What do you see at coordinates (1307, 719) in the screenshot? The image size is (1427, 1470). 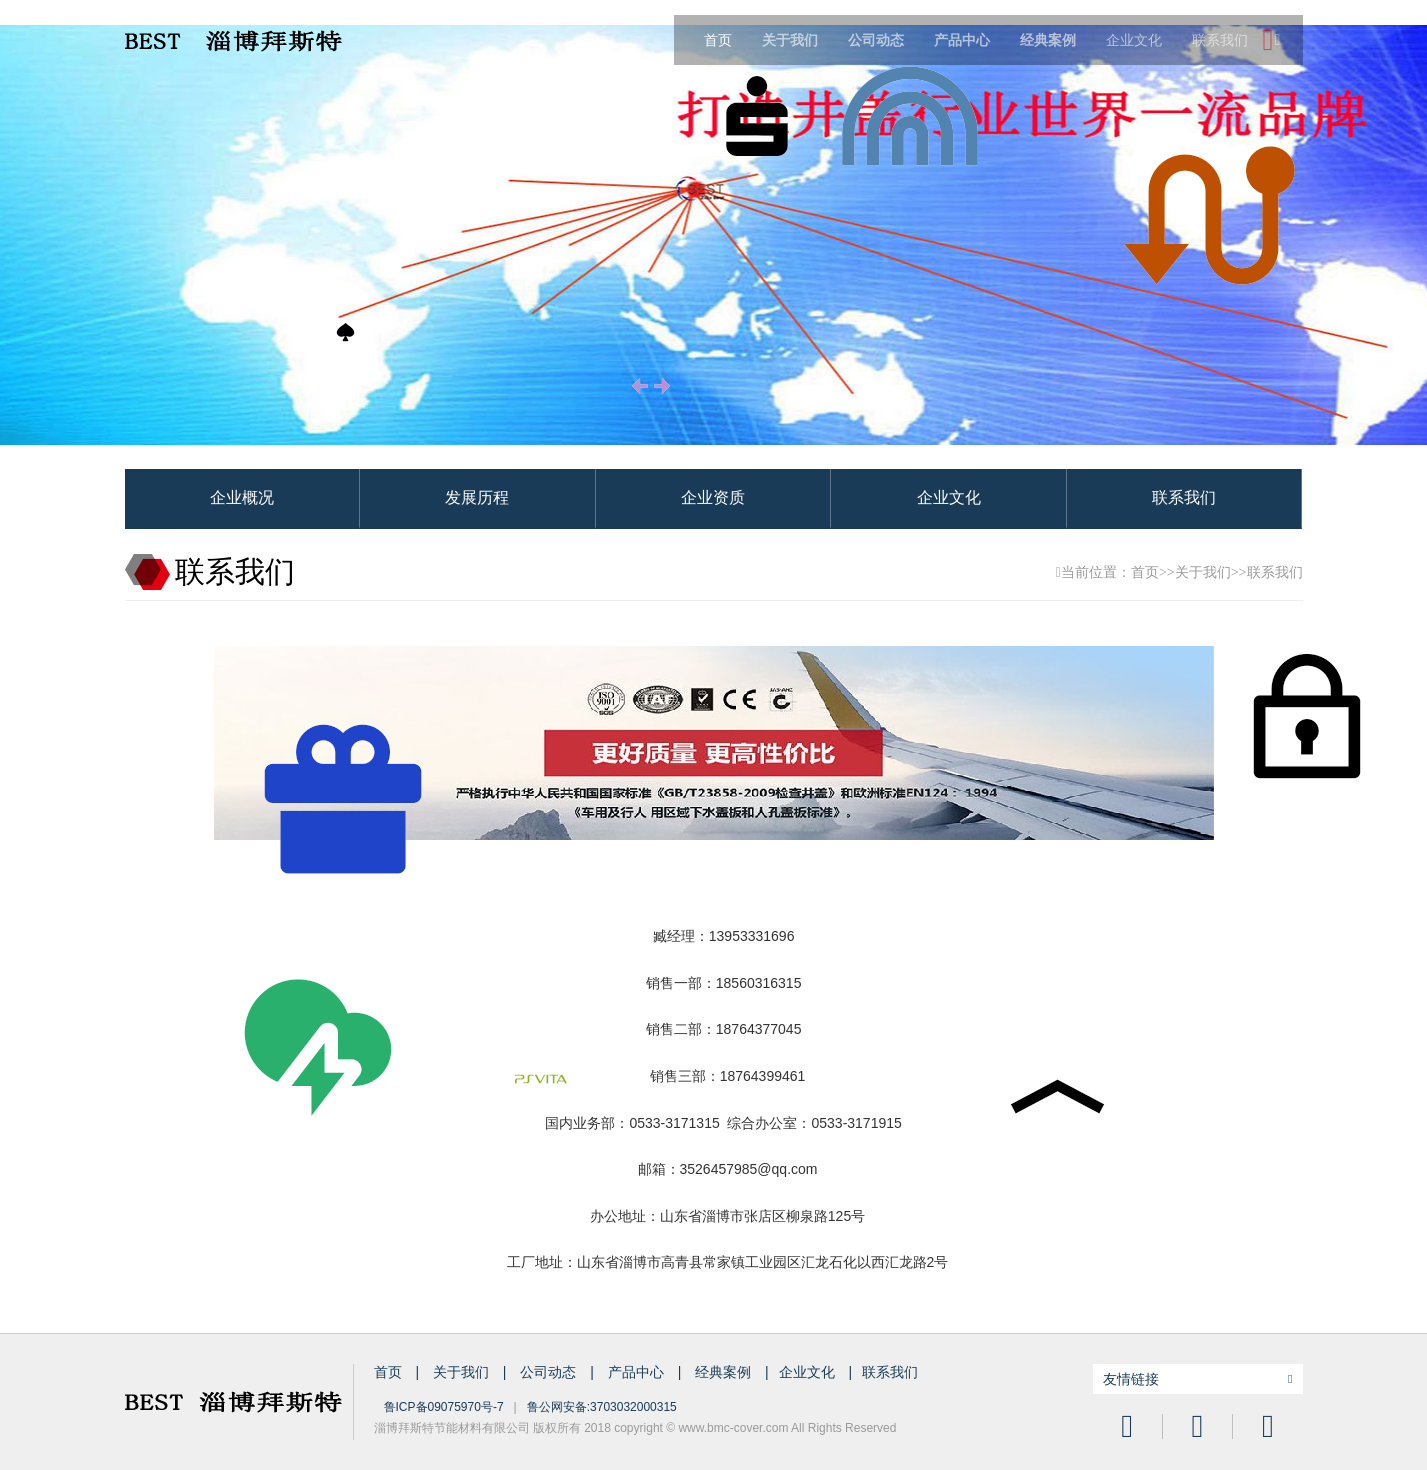 I see `lock or secure this item` at bounding box center [1307, 719].